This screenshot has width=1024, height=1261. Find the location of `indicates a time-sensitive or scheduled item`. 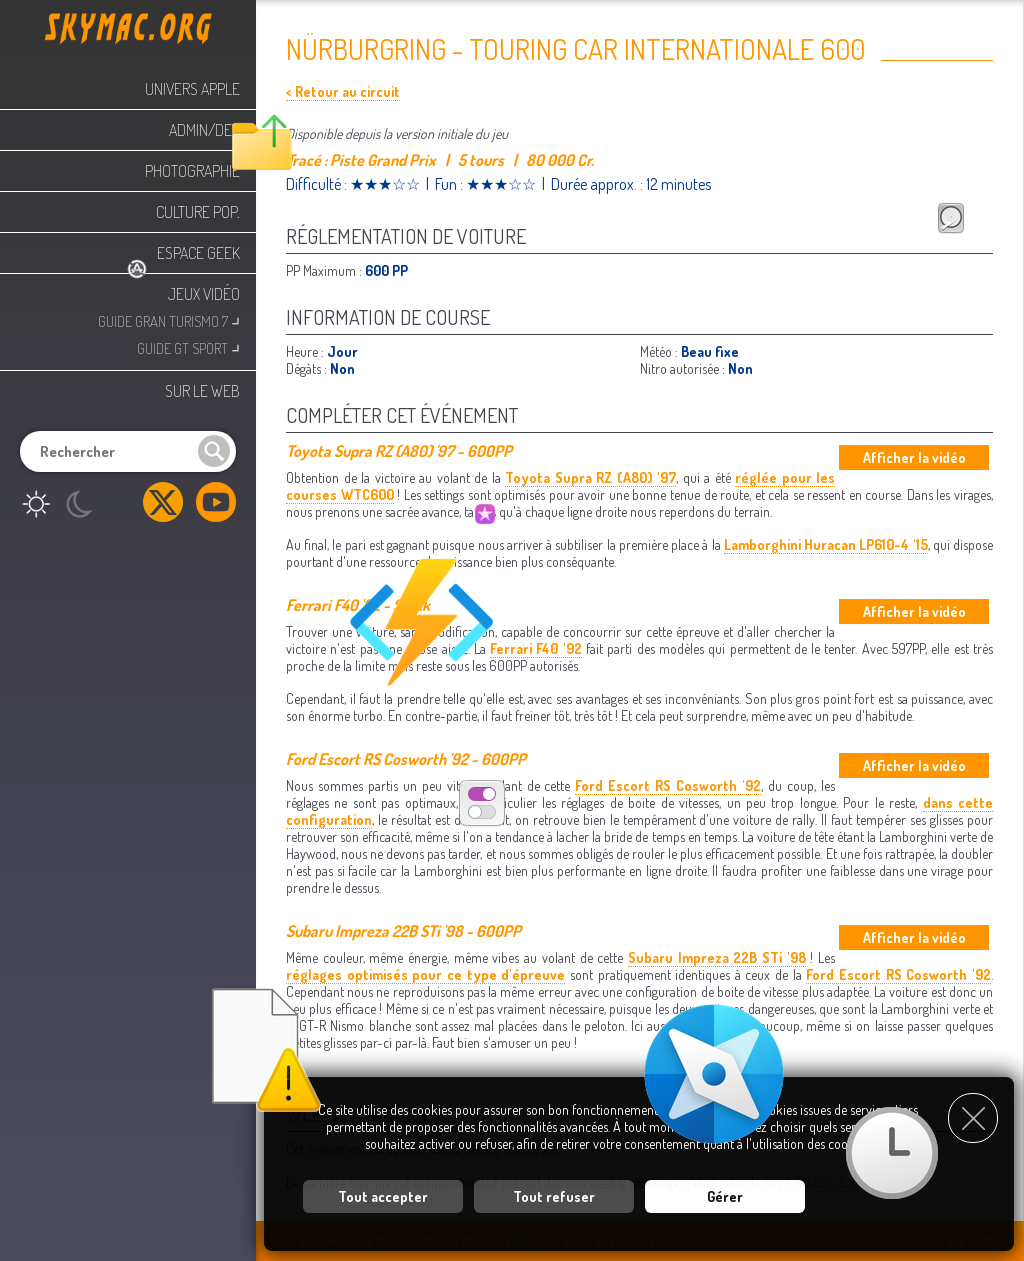

indicates a time-sensitive or scheduled item is located at coordinates (892, 1153).